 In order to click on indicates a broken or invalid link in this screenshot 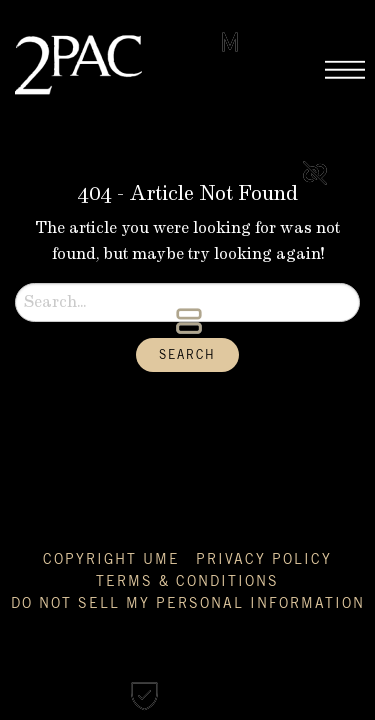, I will do `click(315, 173)`.